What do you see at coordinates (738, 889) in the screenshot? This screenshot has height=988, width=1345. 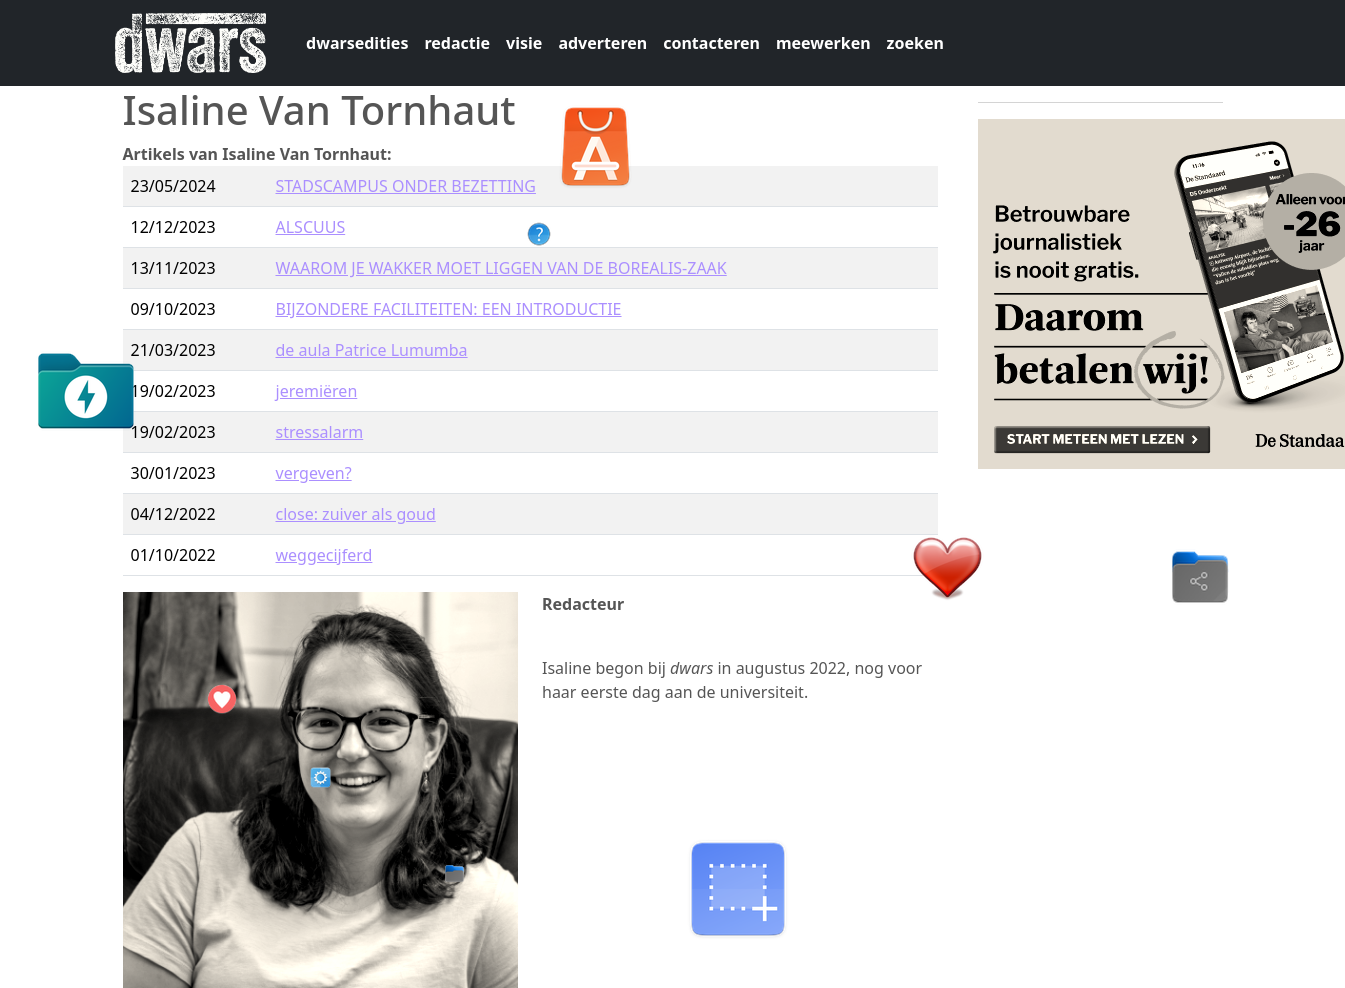 I see `take a screenshot` at bounding box center [738, 889].